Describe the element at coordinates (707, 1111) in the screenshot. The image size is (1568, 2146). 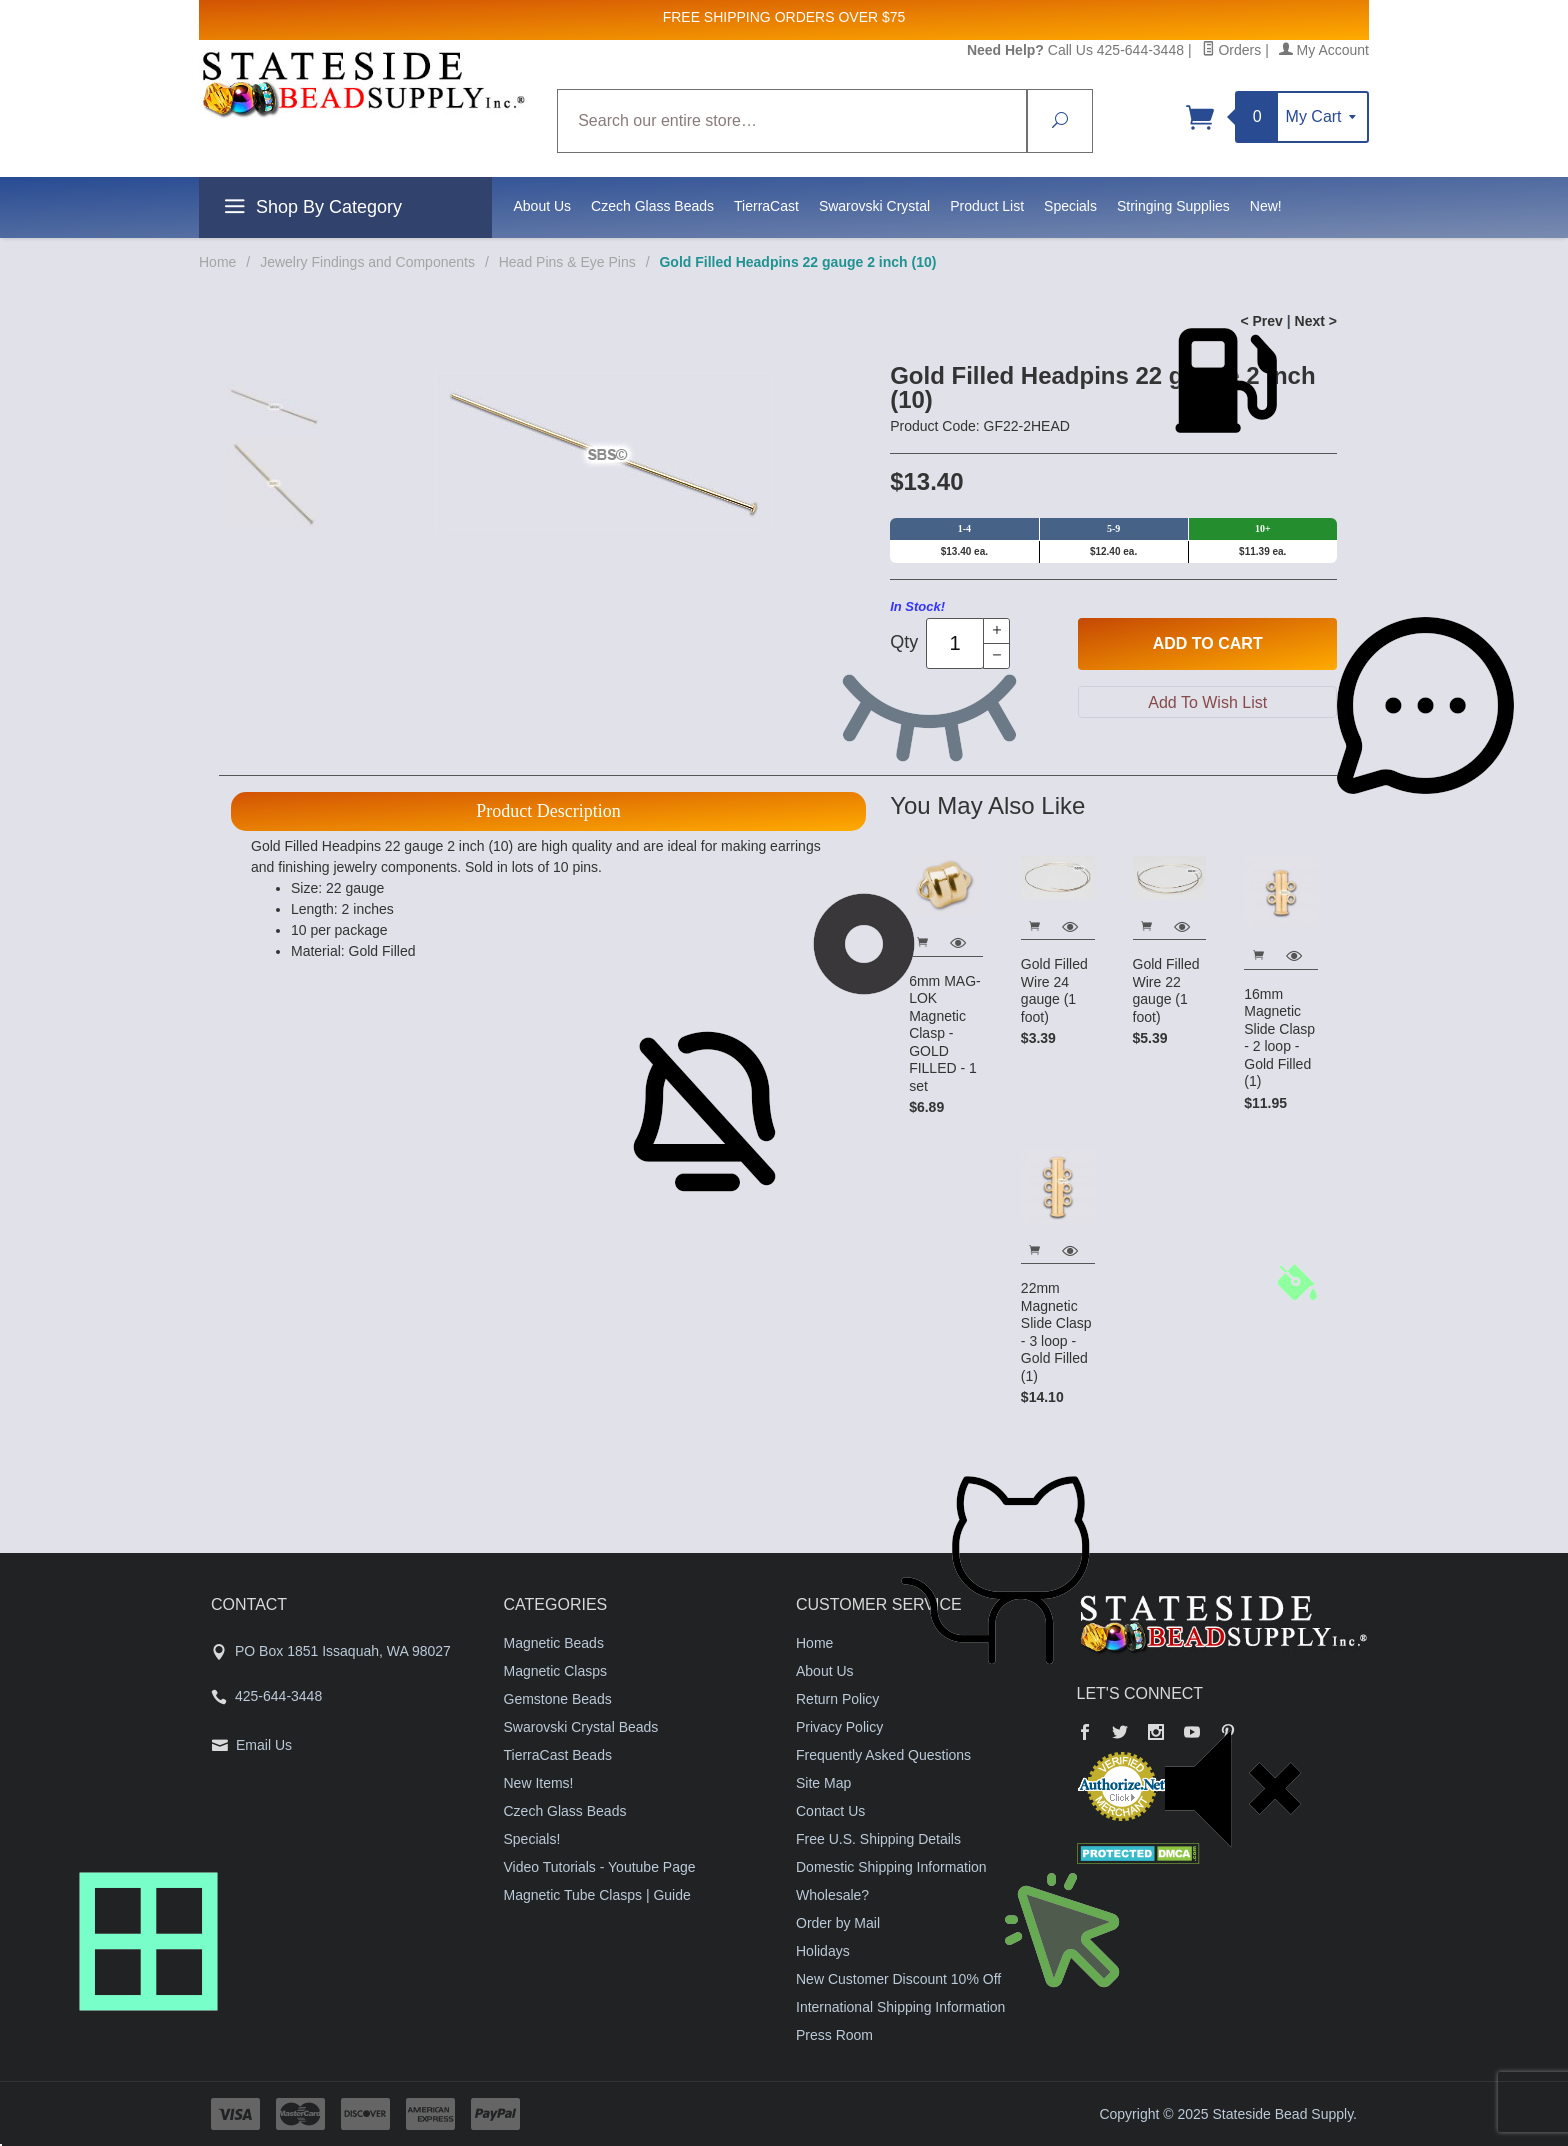
I see `mute notifications` at that location.